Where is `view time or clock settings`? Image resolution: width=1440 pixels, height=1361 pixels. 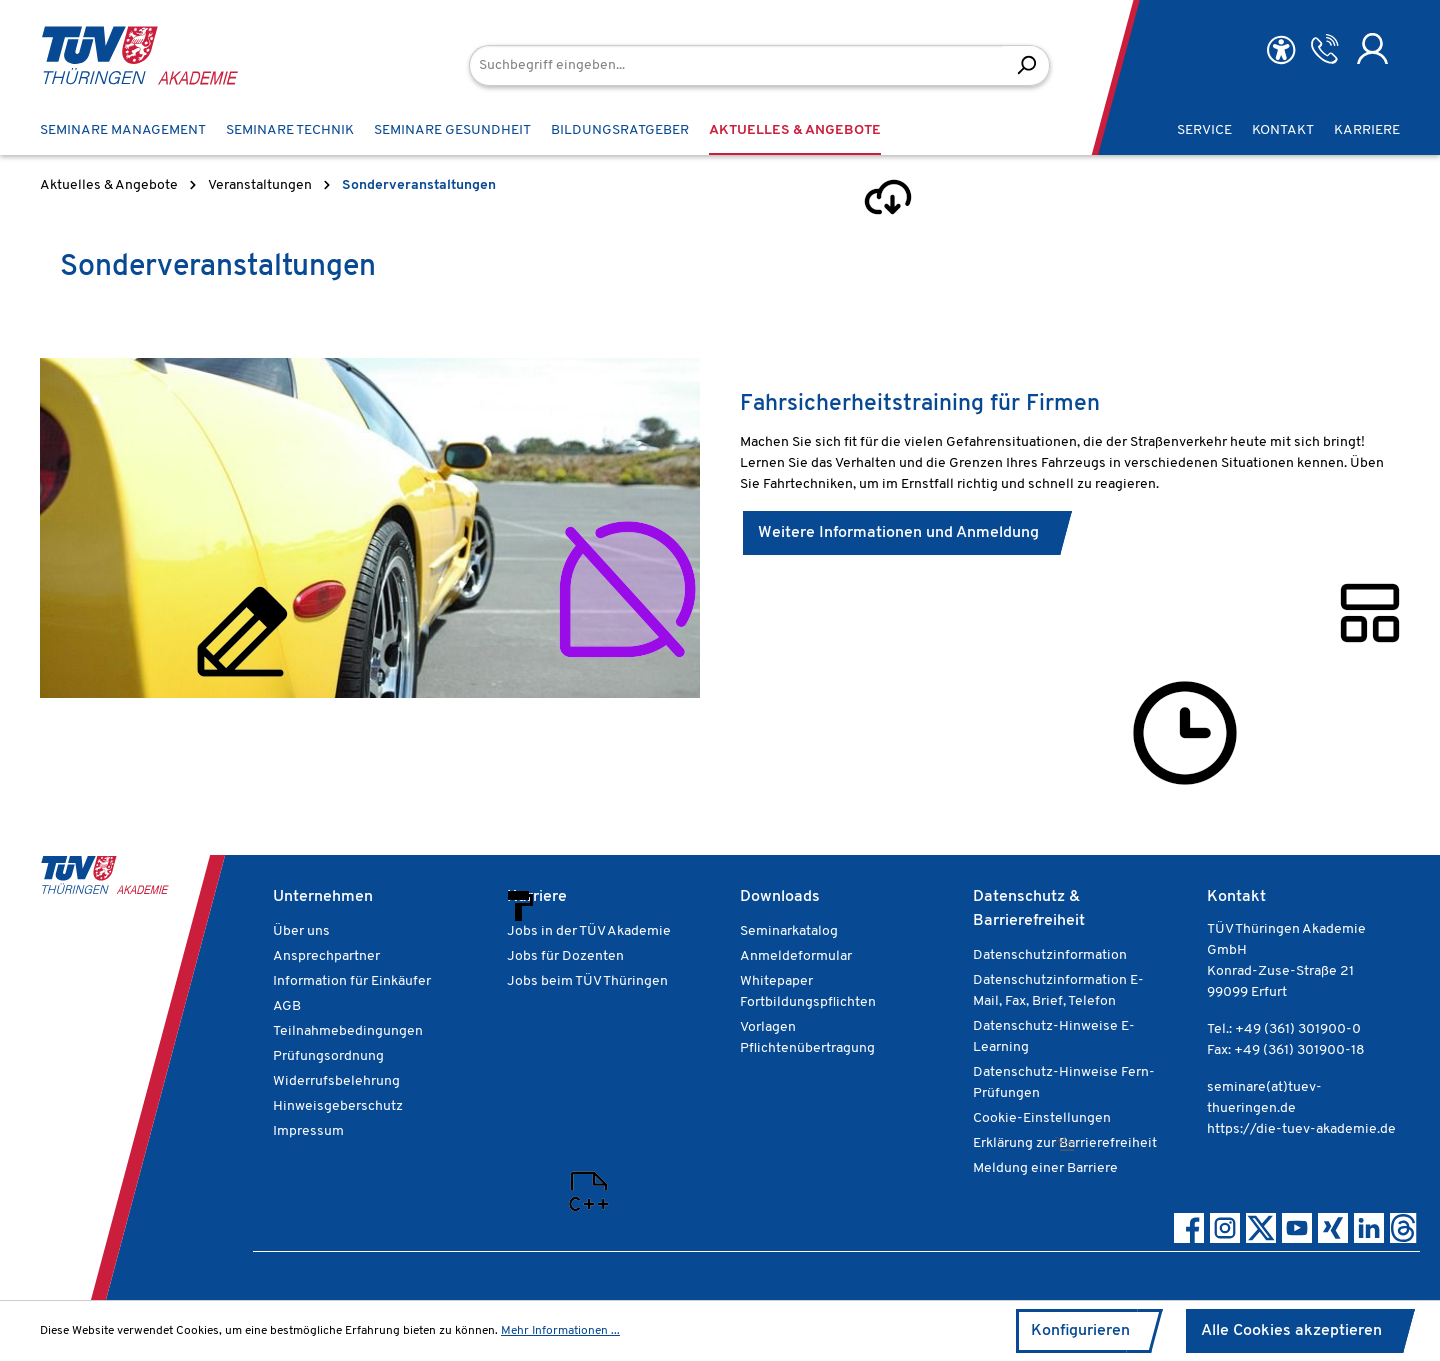
view time or clock settings is located at coordinates (1185, 733).